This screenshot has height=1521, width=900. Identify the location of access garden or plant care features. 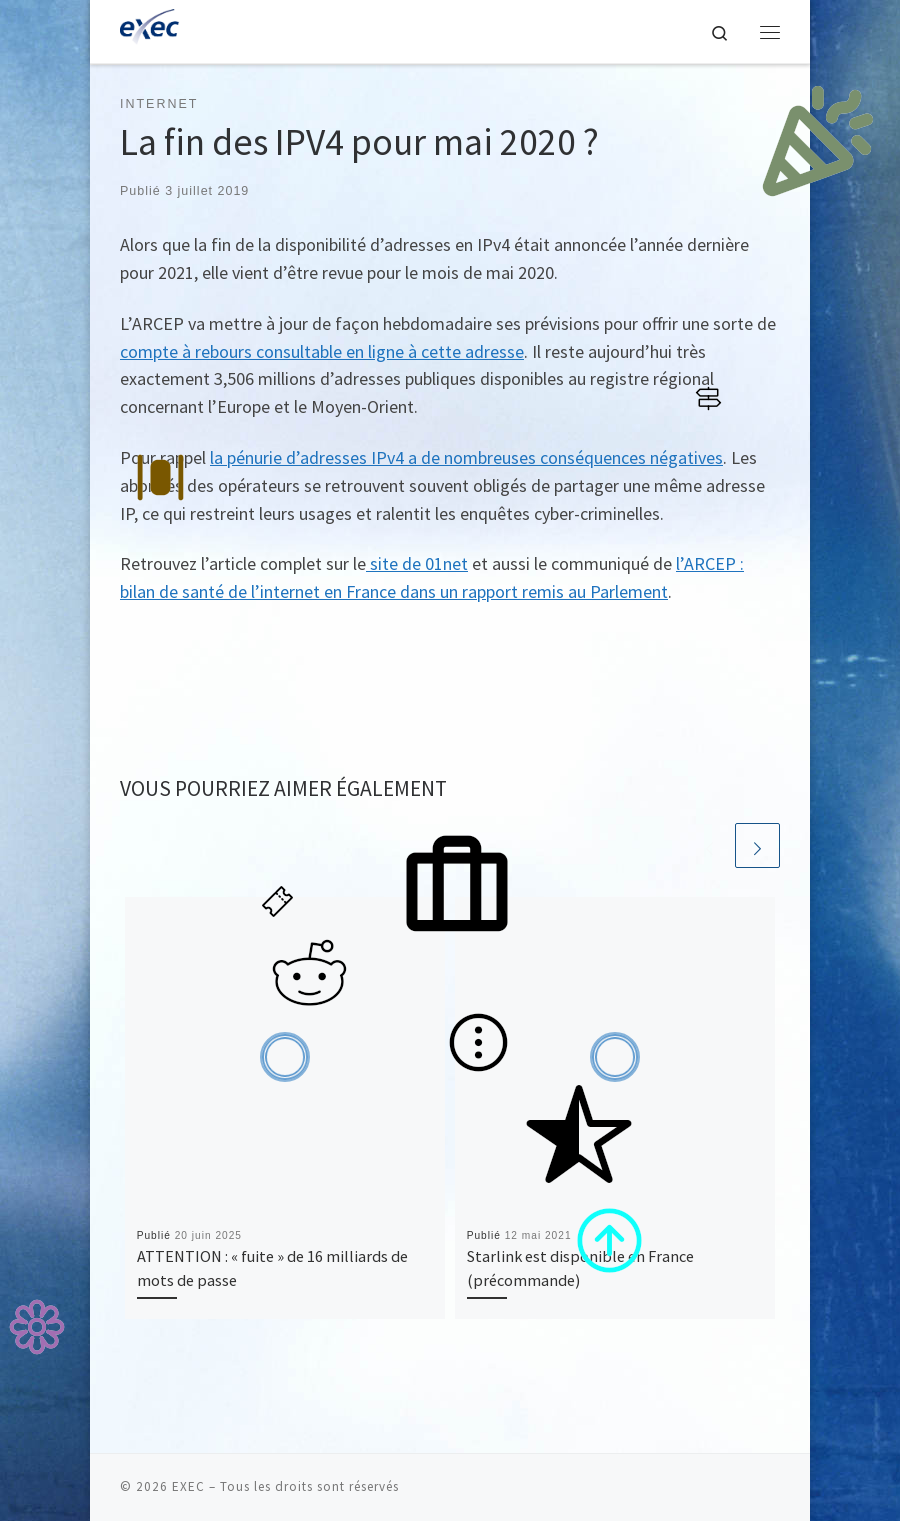
(37, 1327).